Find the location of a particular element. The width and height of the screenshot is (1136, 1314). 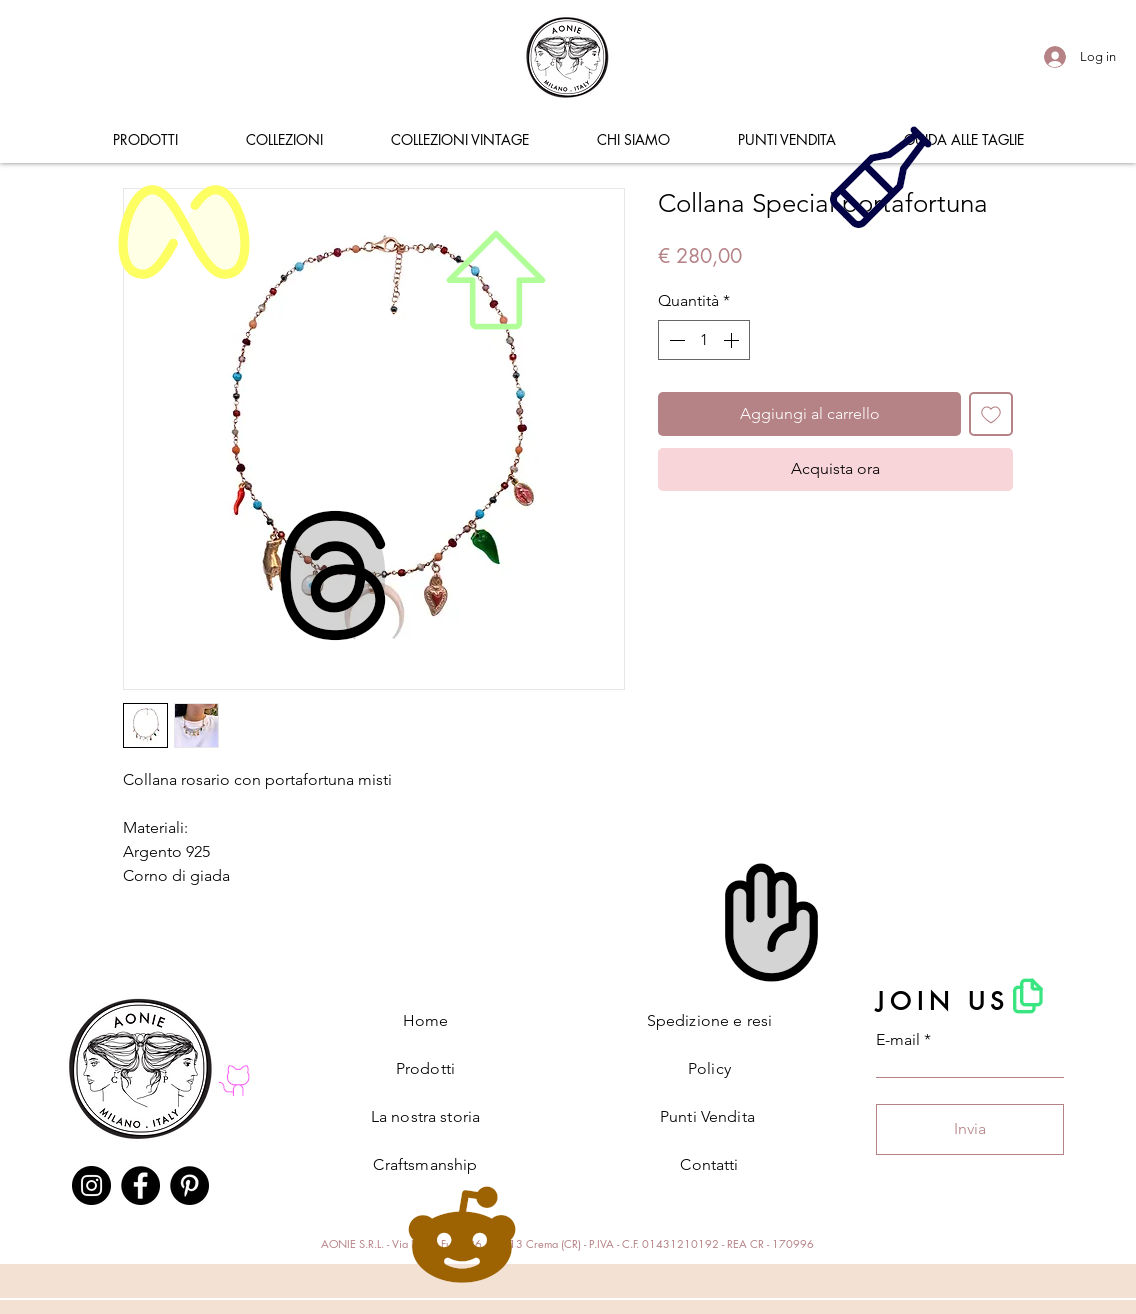

open the reddit app is located at coordinates (462, 1240).